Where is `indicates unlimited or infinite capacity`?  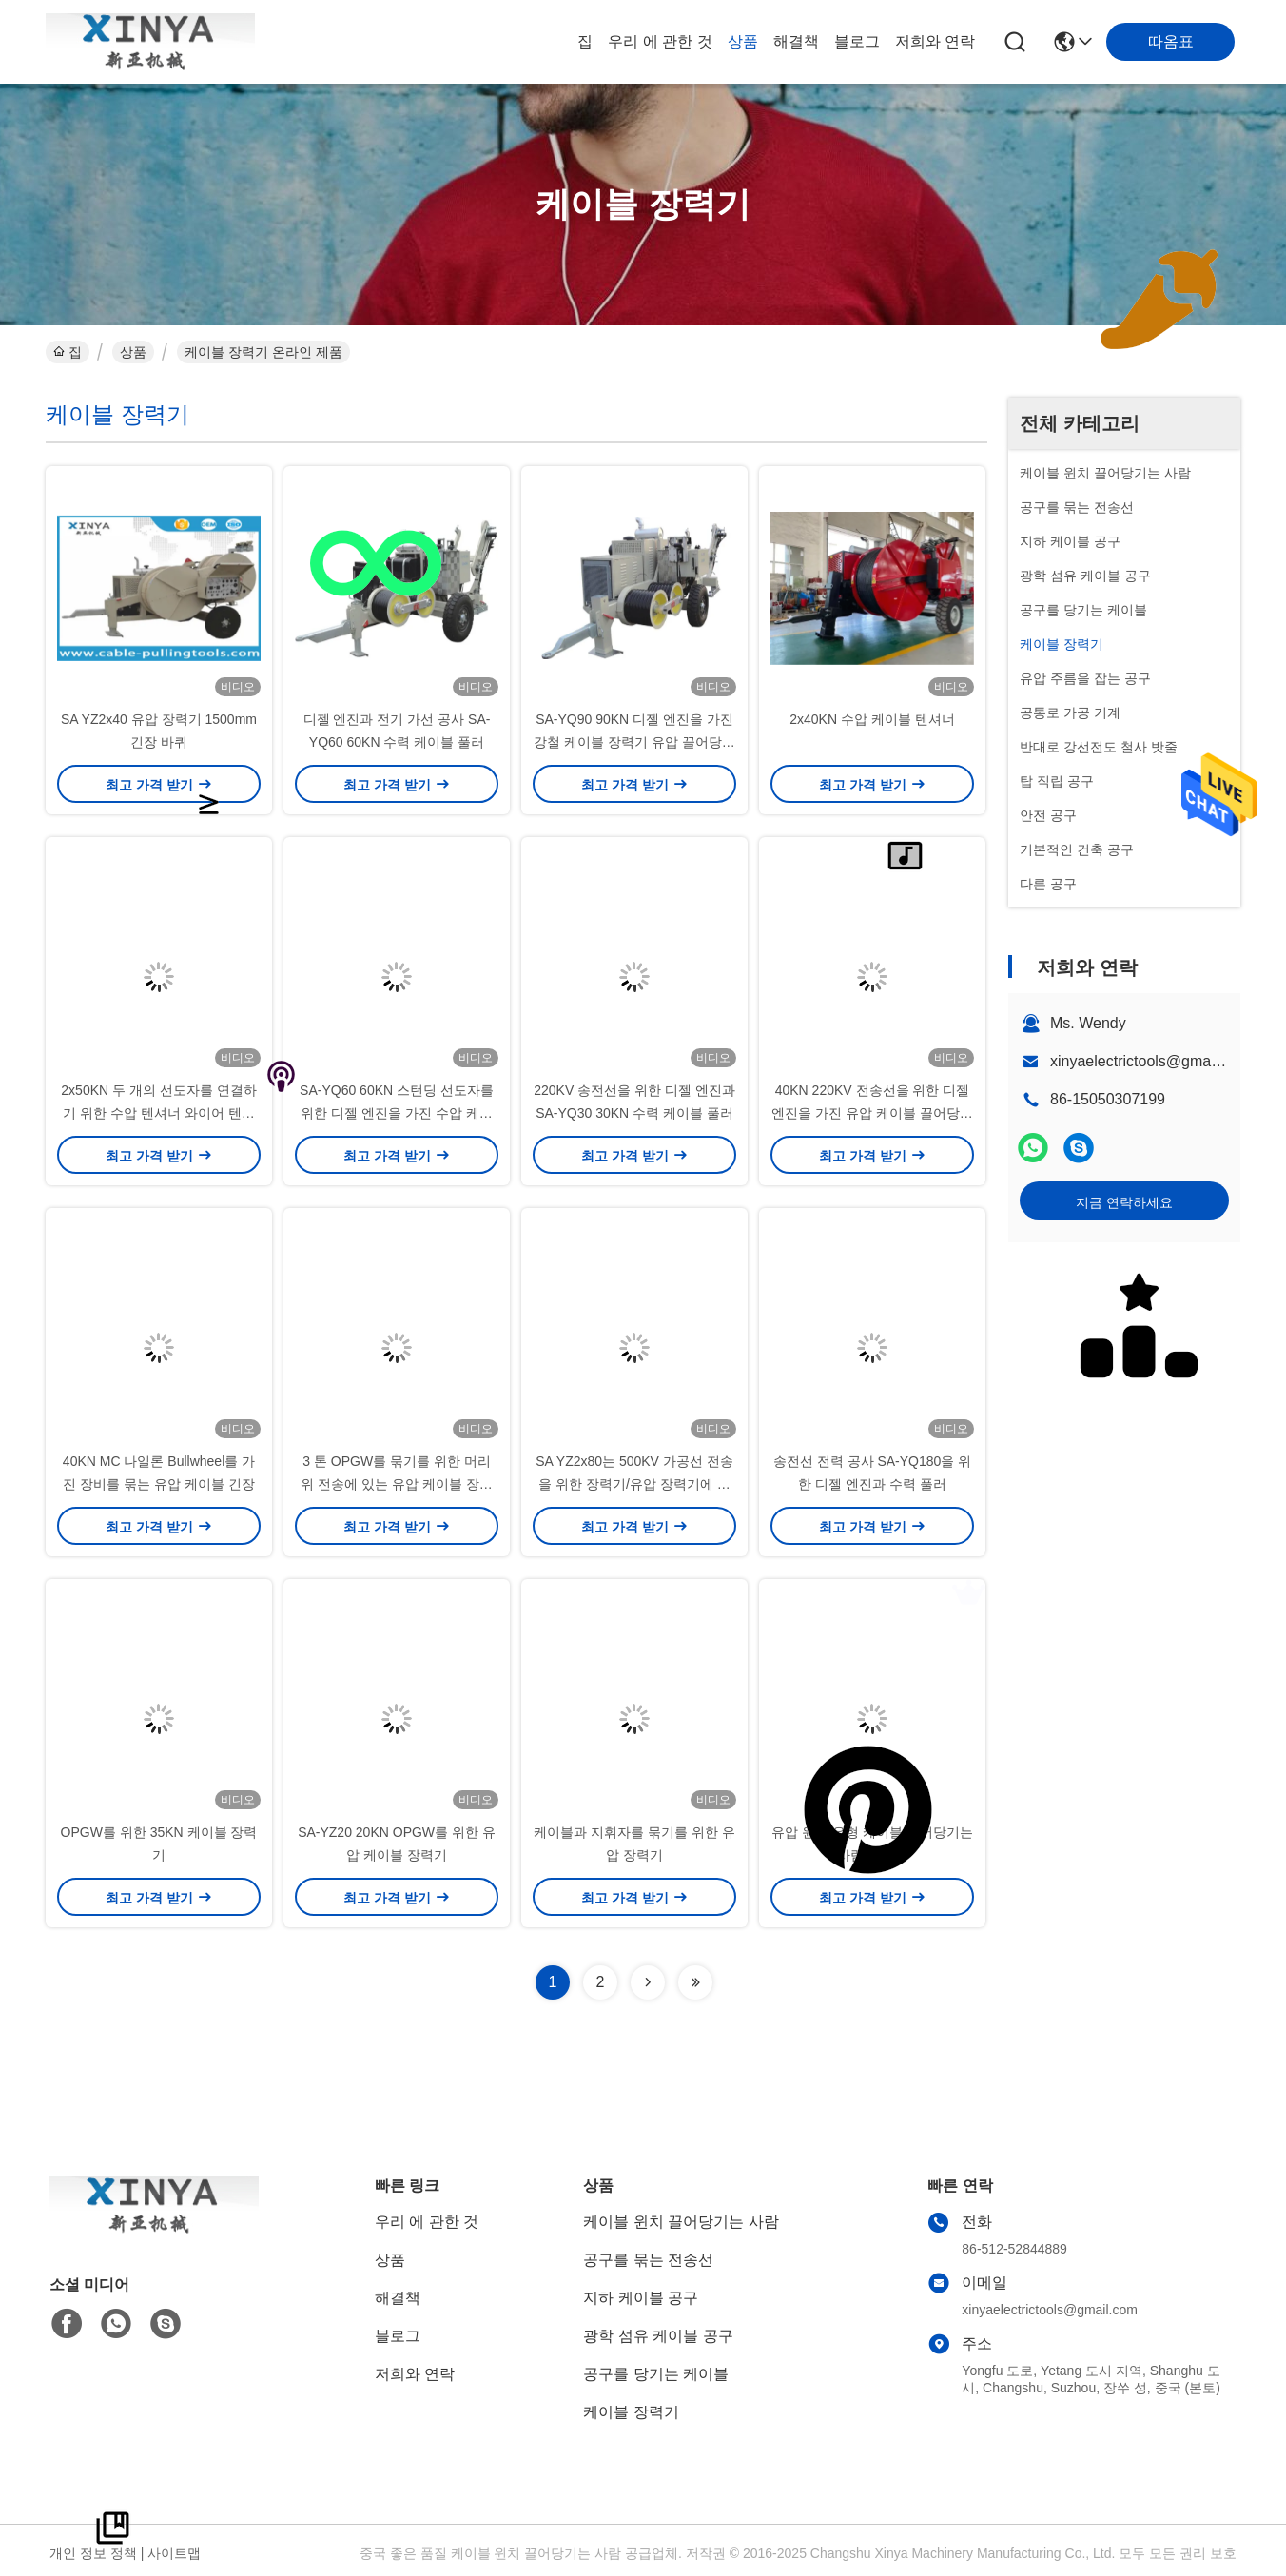 indicates unlimited or infinite capacity is located at coordinates (376, 563).